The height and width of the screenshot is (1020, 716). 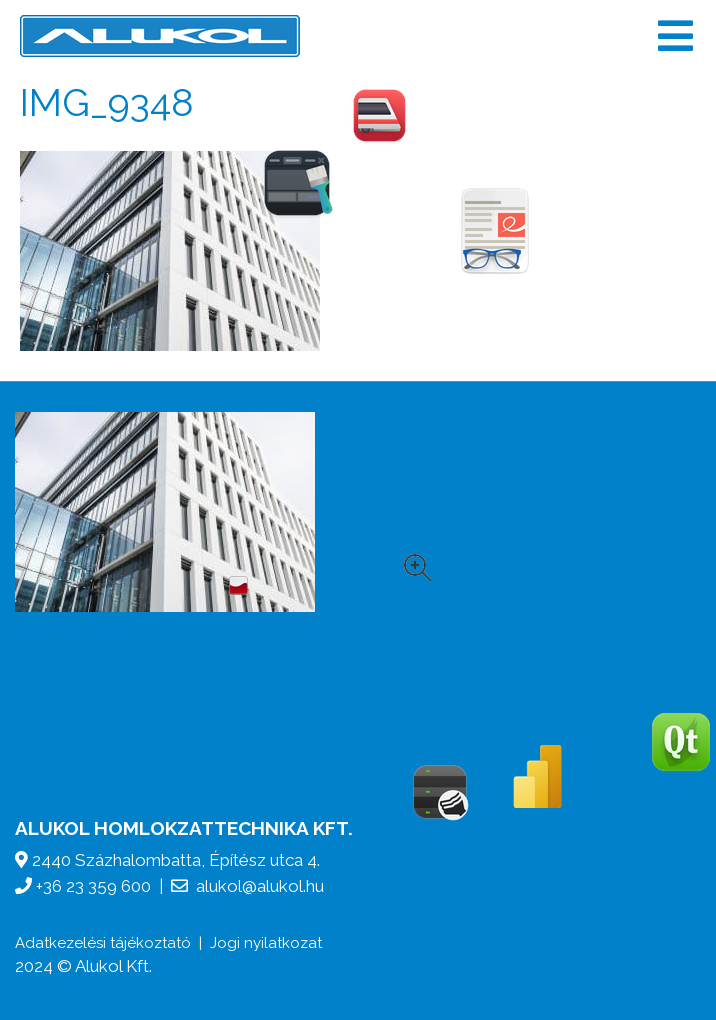 What do you see at coordinates (537, 776) in the screenshot?
I see `open Microsoft Power BI app` at bounding box center [537, 776].